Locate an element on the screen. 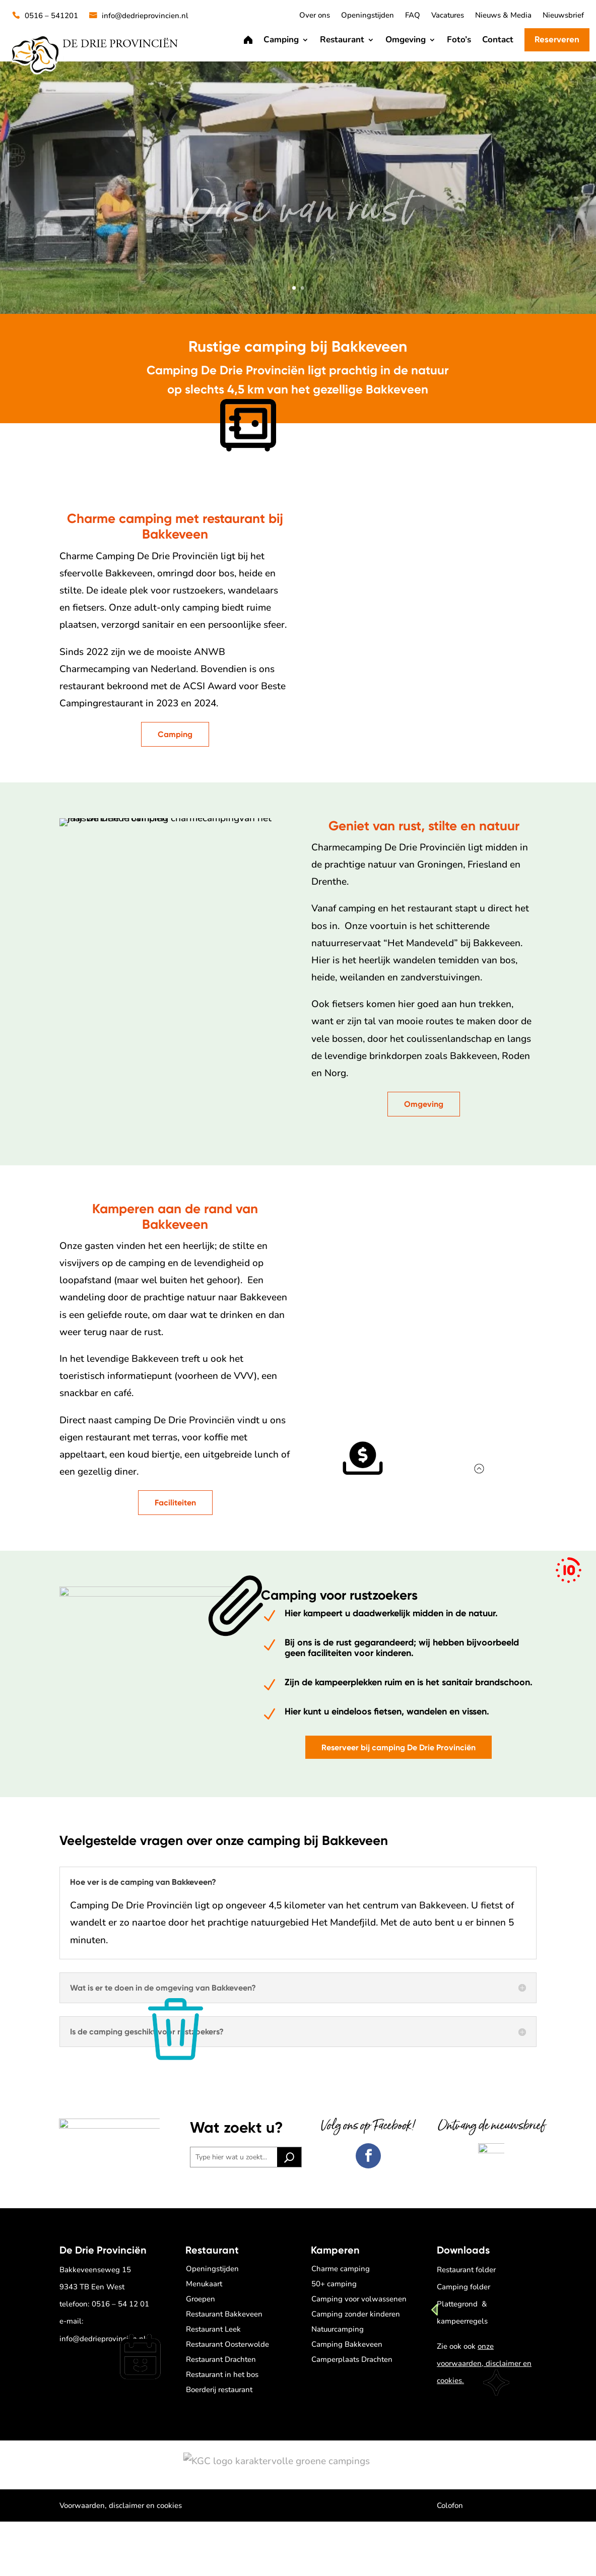 Image resolution: width=596 pixels, height=2576 pixels. indicates AI-generated or enhanced content is located at coordinates (496, 2383).